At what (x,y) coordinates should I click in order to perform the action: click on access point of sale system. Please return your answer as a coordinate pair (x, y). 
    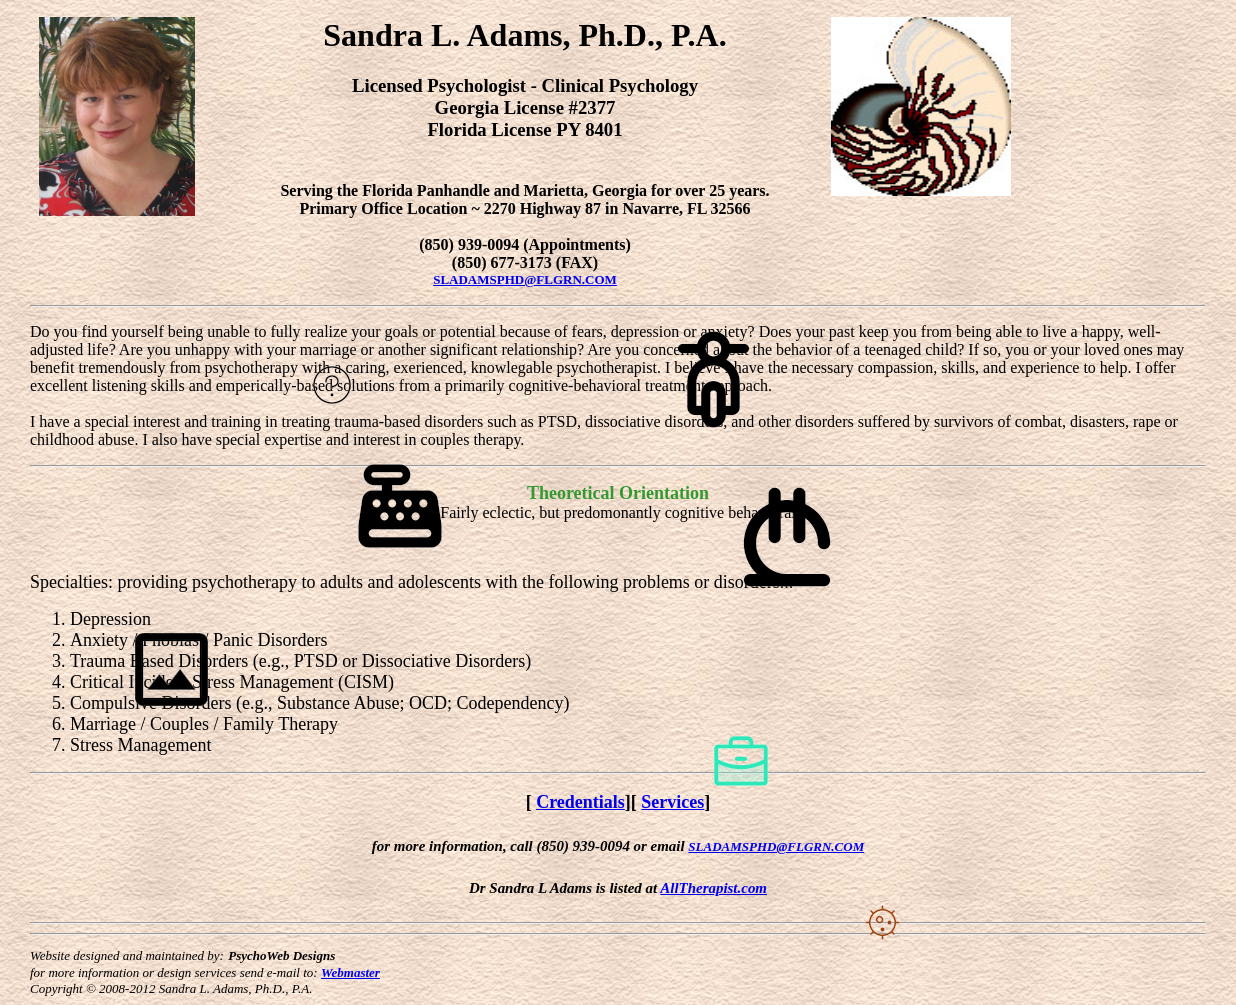
    Looking at the image, I should click on (400, 506).